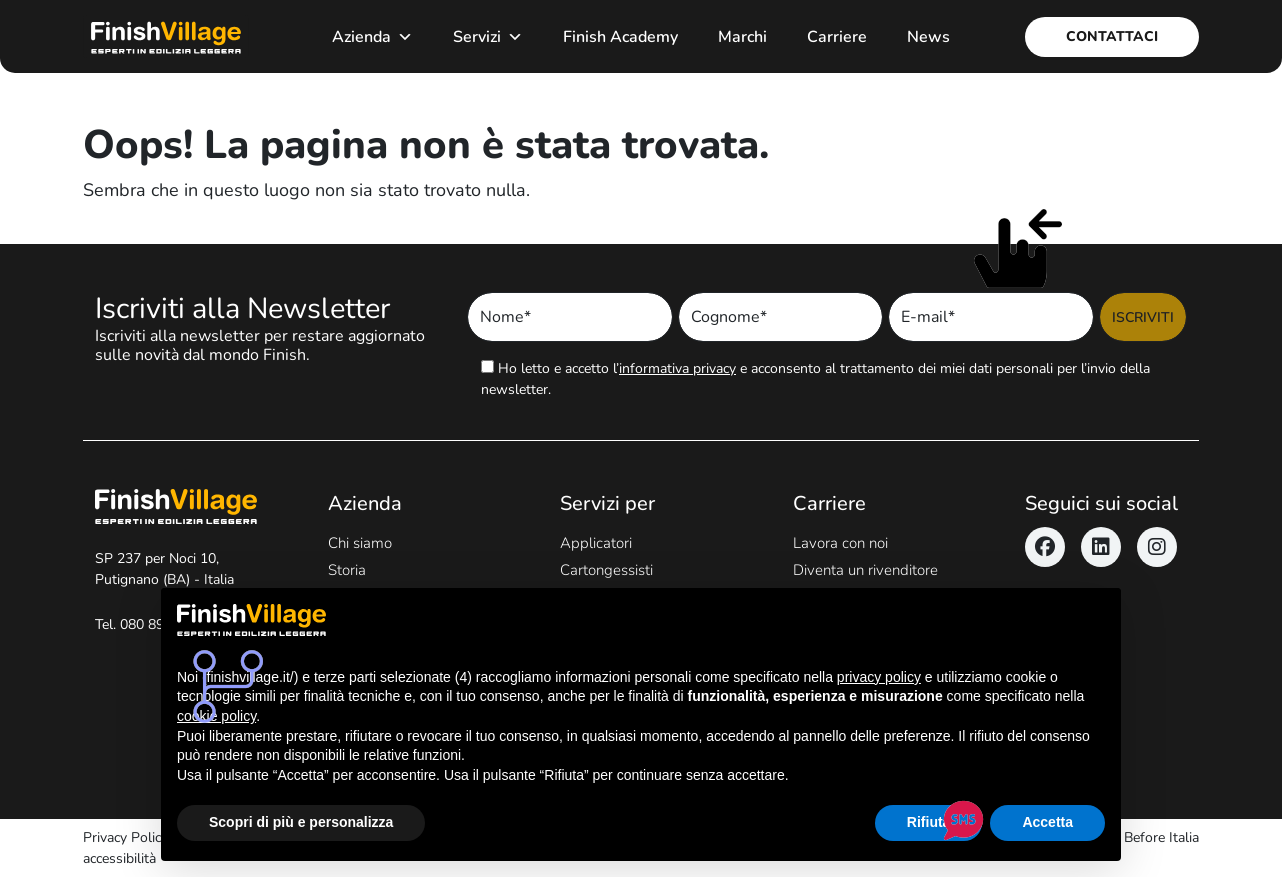 The image size is (1282, 877). Describe the element at coordinates (223, 686) in the screenshot. I see `view repository branches` at that location.